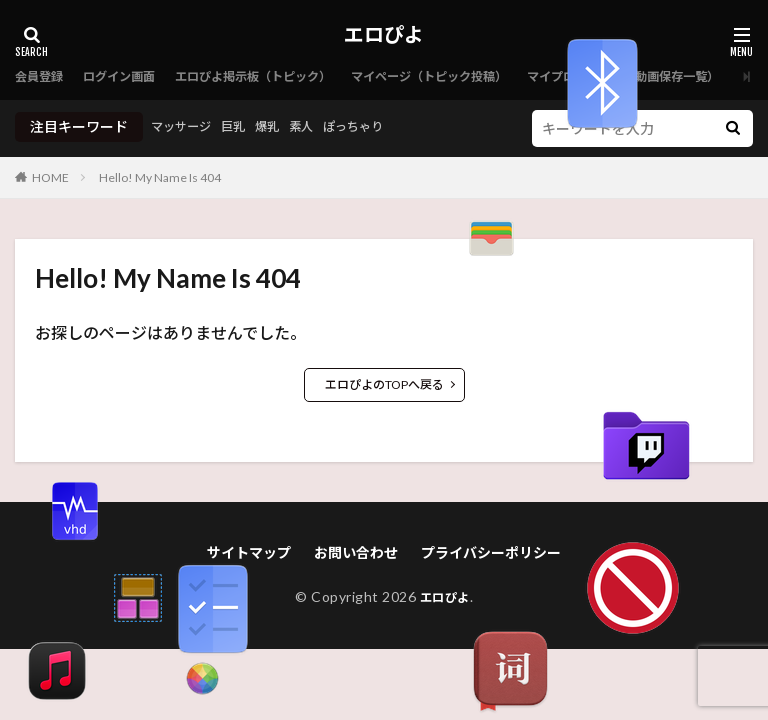 The height and width of the screenshot is (720, 768). I want to click on open the Apple Music app, so click(57, 671).